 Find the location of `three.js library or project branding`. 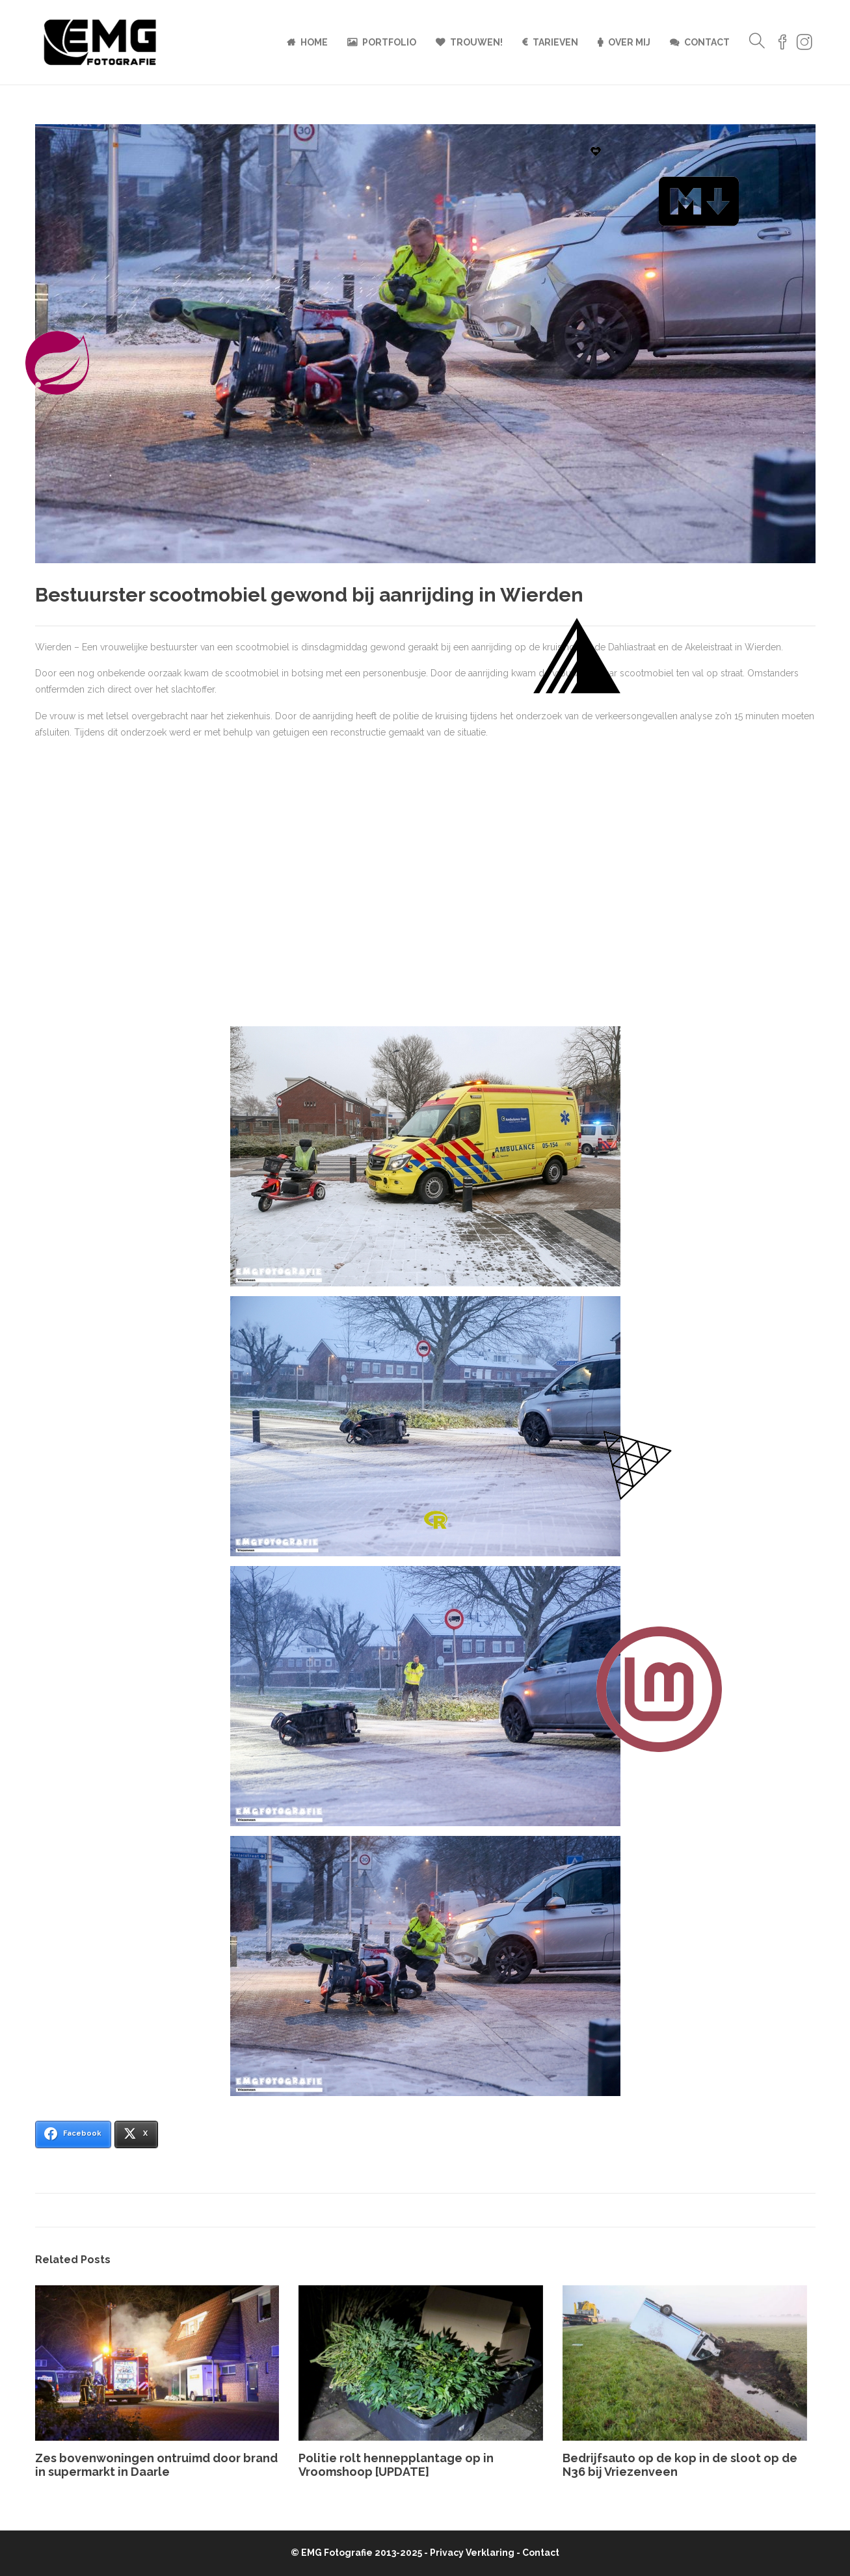

three.js library or project branding is located at coordinates (637, 1465).